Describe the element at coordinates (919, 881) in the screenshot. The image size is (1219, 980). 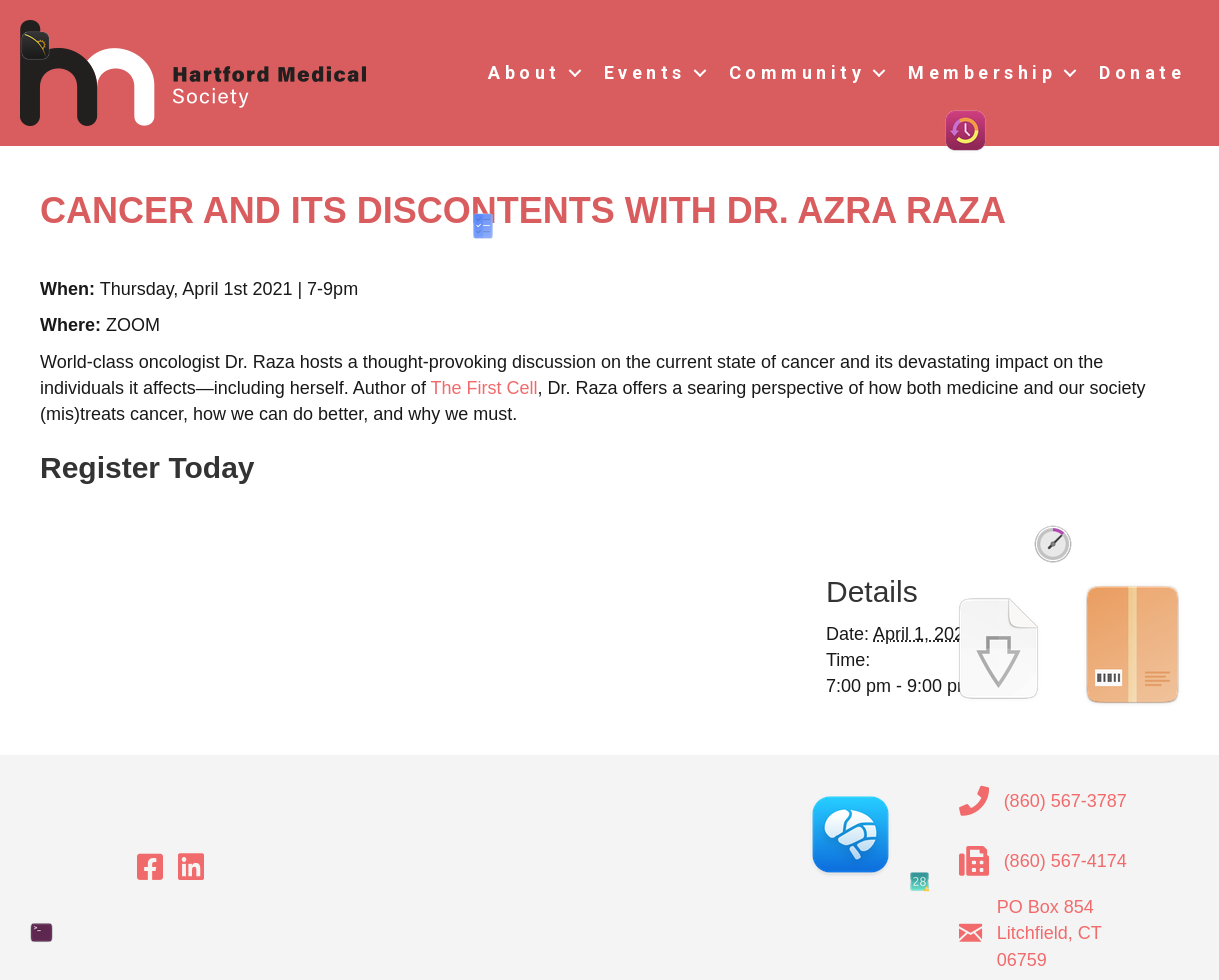
I see `indicates an upcoming appointment or event` at that location.